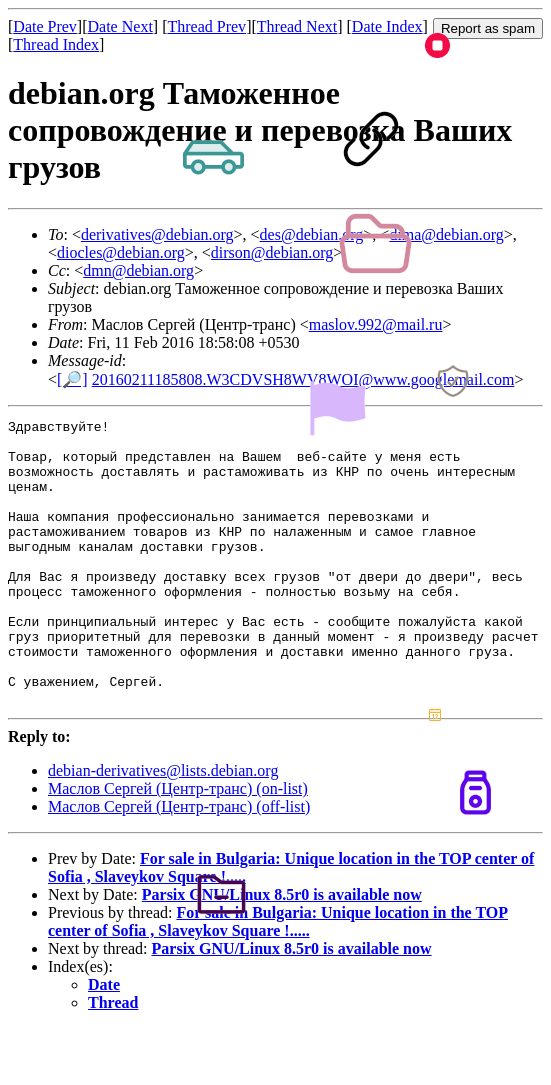 The image size is (551, 1085). Describe the element at coordinates (435, 715) in the screenshot. I see `view or open the calendar` at that location.